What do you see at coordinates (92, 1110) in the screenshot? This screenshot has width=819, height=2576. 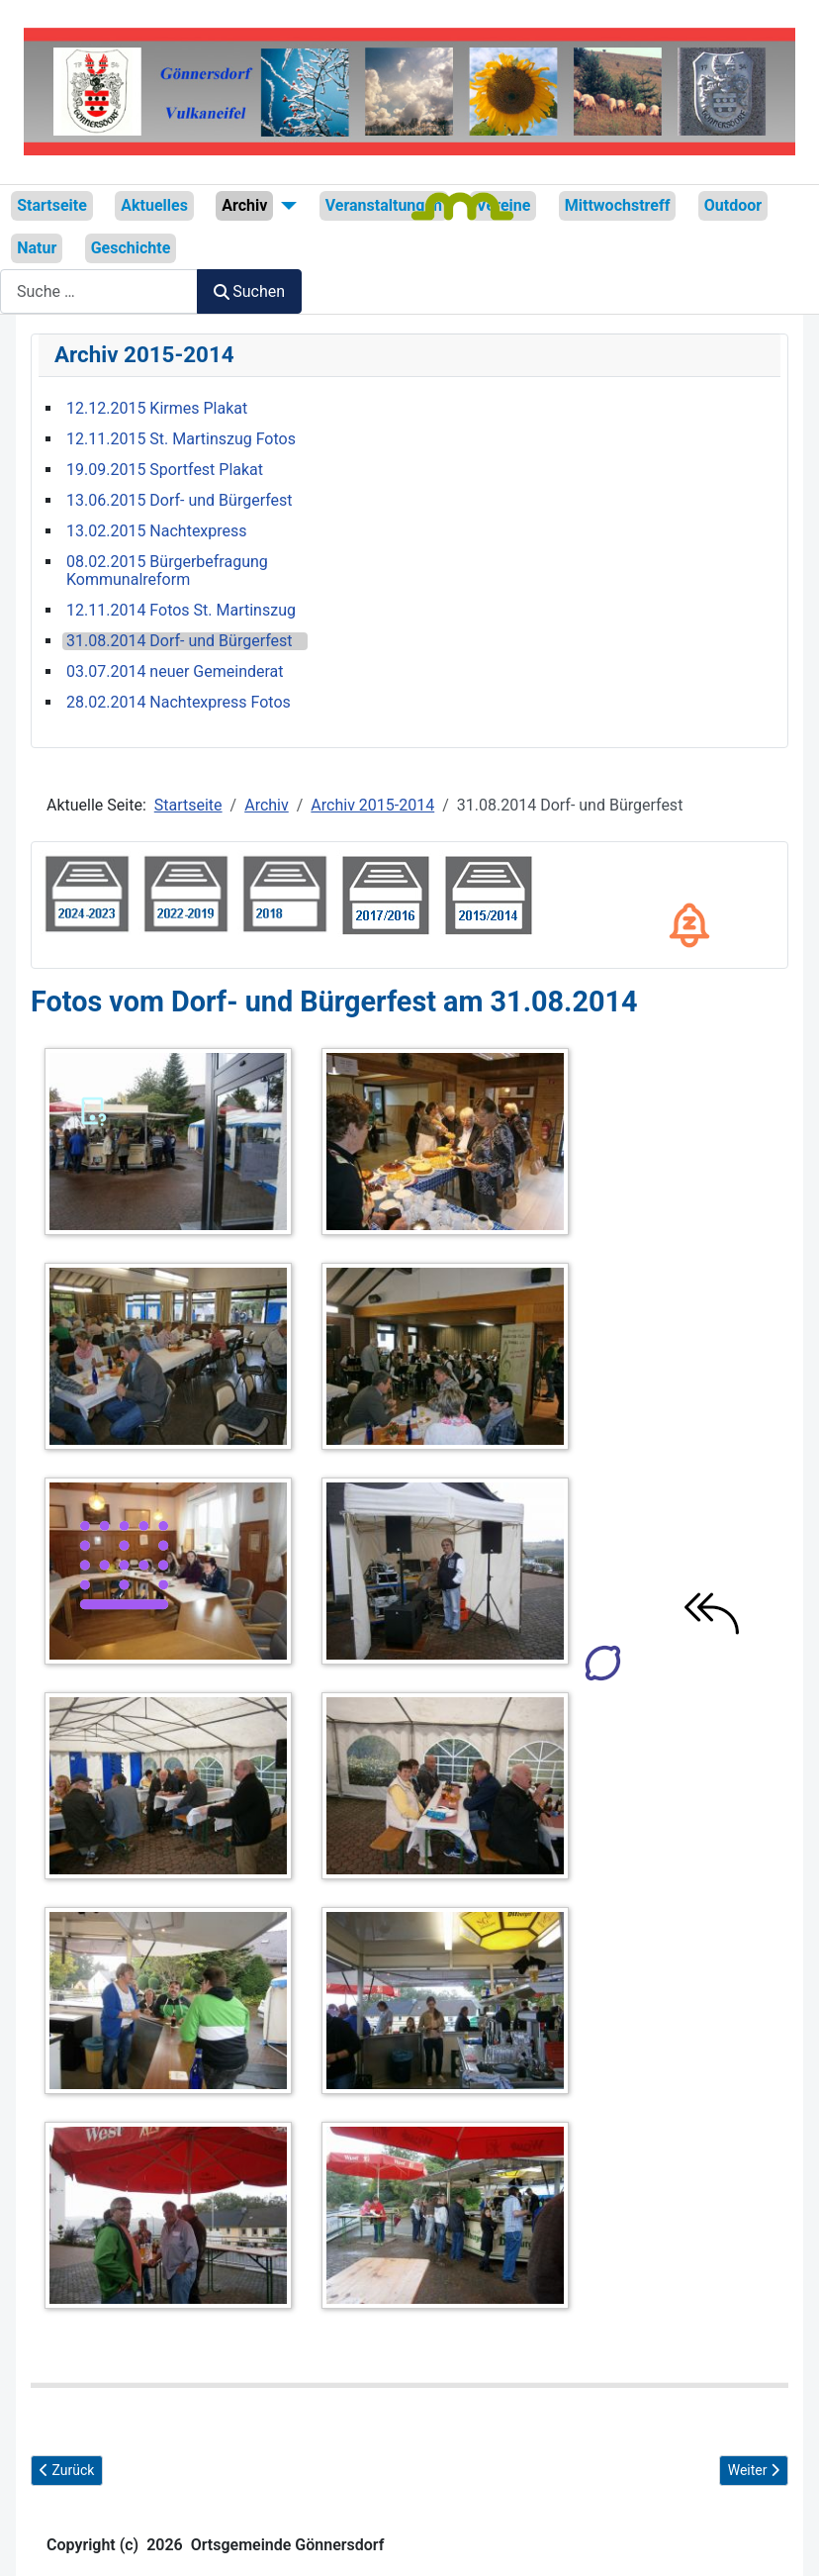 I see `tablet device help or support` at bounding box center [92, 1110].